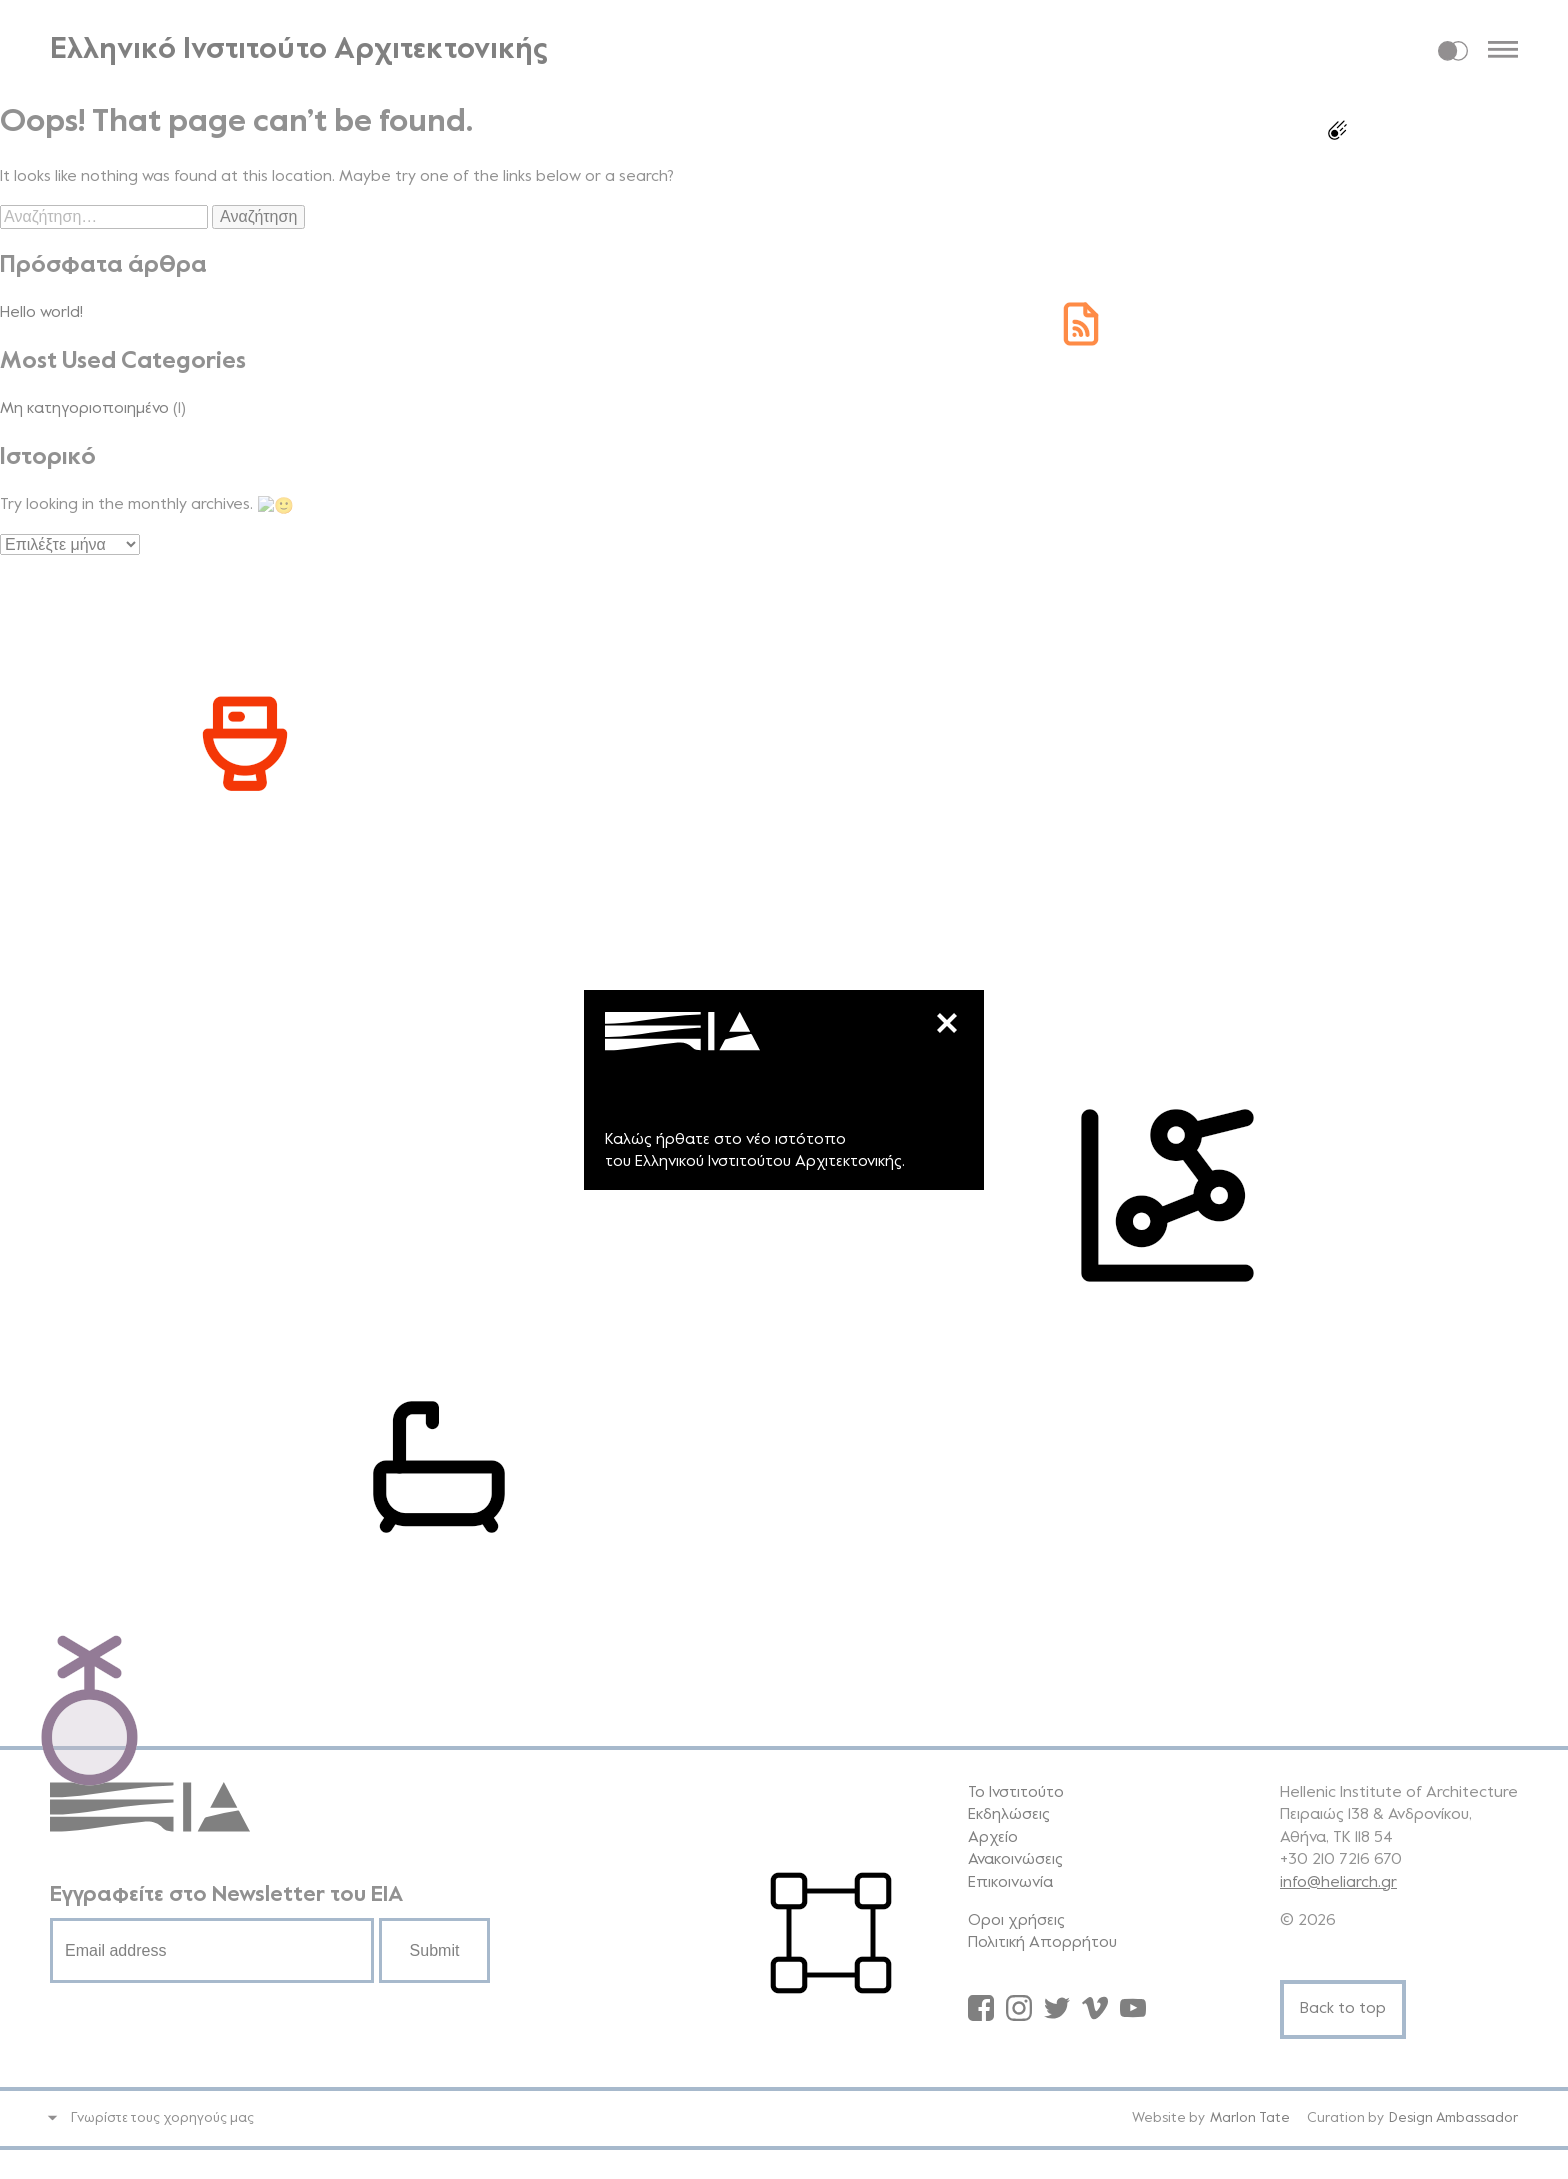 The height and width of the screenshot is (2179, 1568). Describe the element at coordinates (89, 1710) in the screenshot. I see `indicates nonbinary gender identity option` at that location.